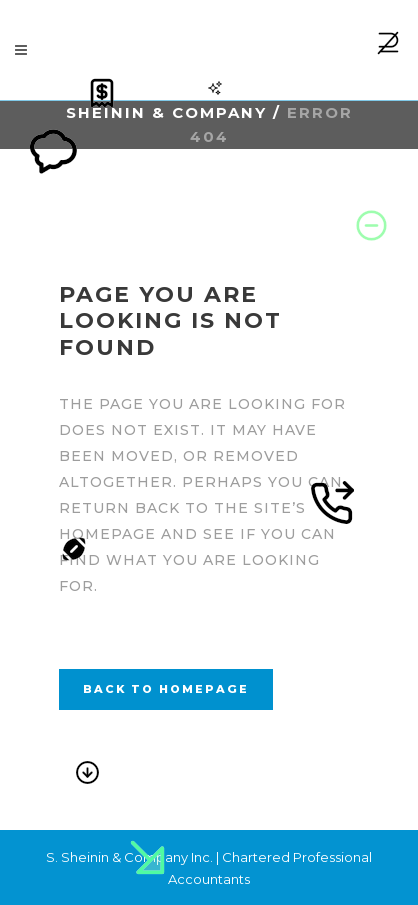 Image resolution: width=418 pixels, height=905 pixels. What do you see at coordinates (87, 772) in the screenshot?
I see `download file or content` at bounding box center [87, 772].